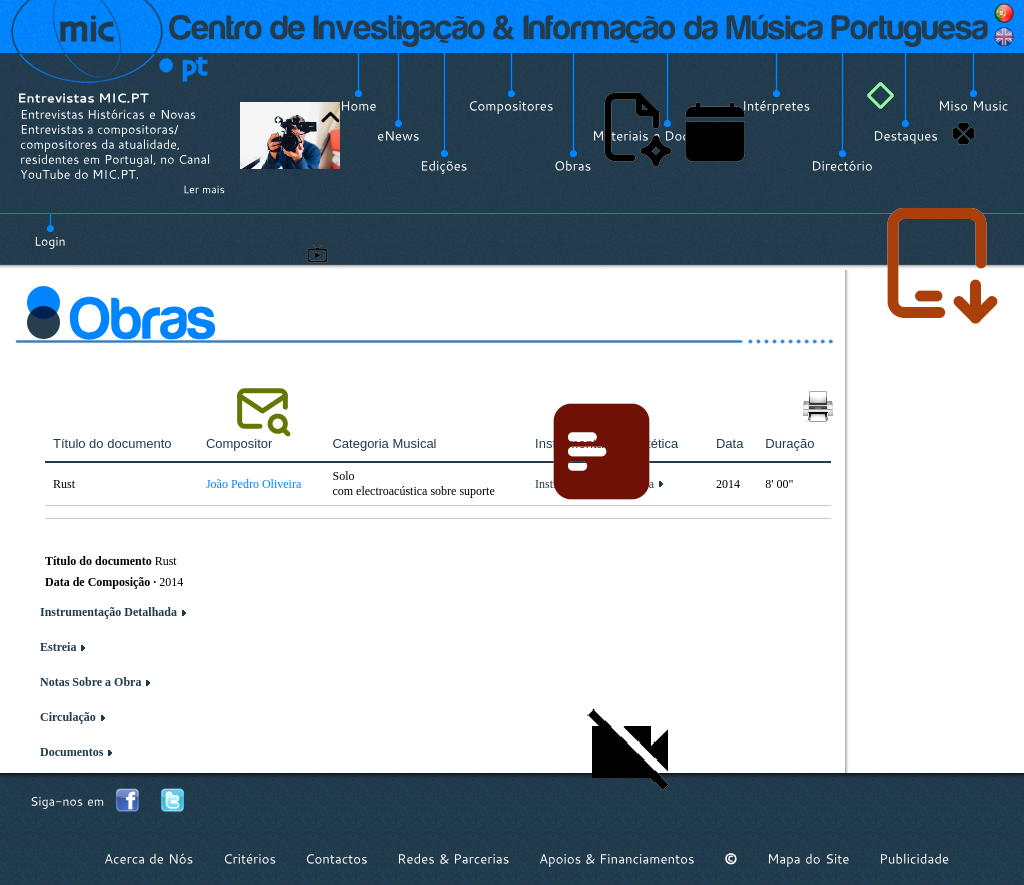 This screenshot has height=885, width=1024. Describe the element at coordinates (330, 117) in the screenshot. I see `collapse an expanded section` at that location.